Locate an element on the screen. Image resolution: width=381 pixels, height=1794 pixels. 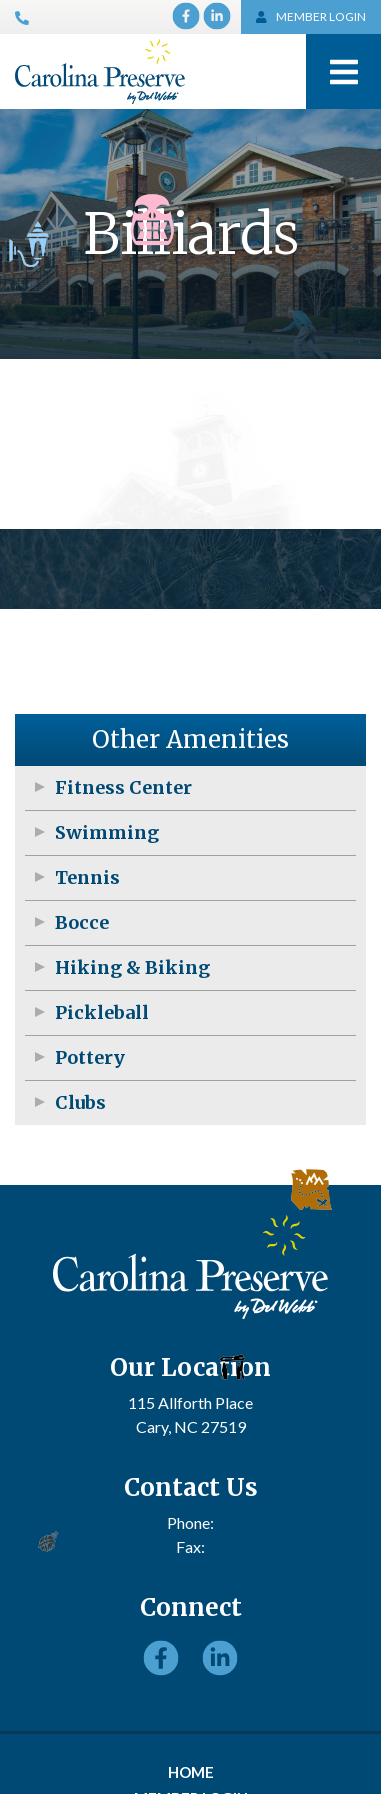
view ancient landmarks or historical sites is located at coordinates (232, 1367).